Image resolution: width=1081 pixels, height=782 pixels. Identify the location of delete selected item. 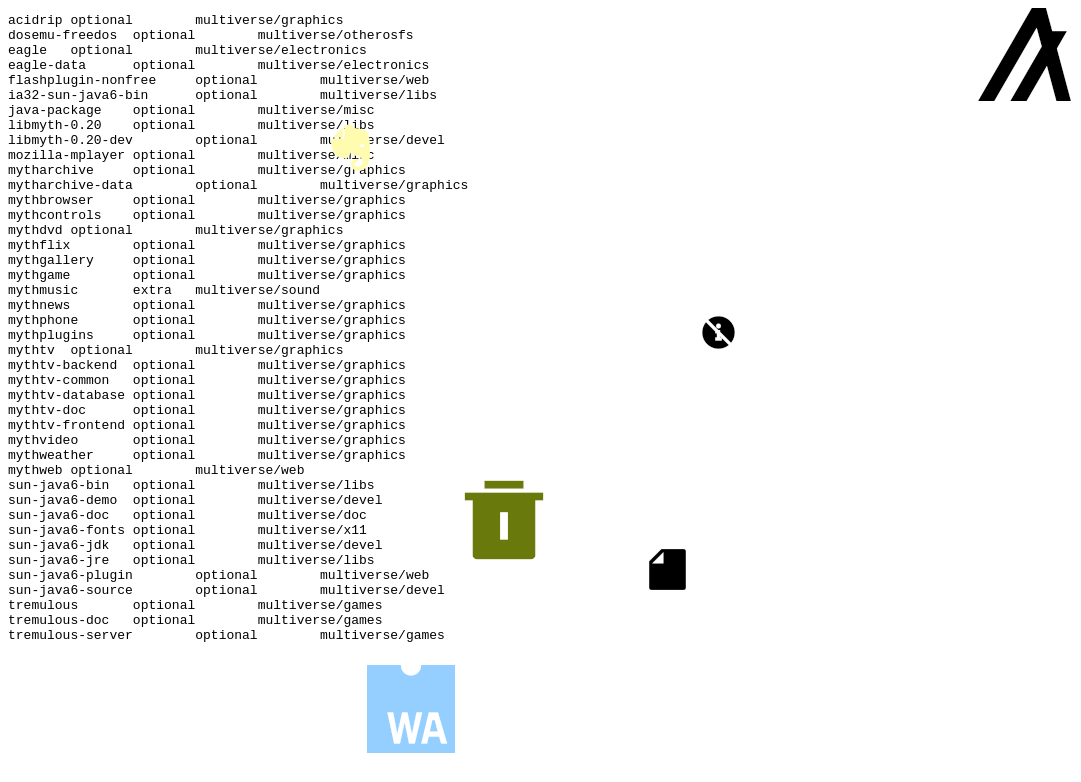
(504, 520).